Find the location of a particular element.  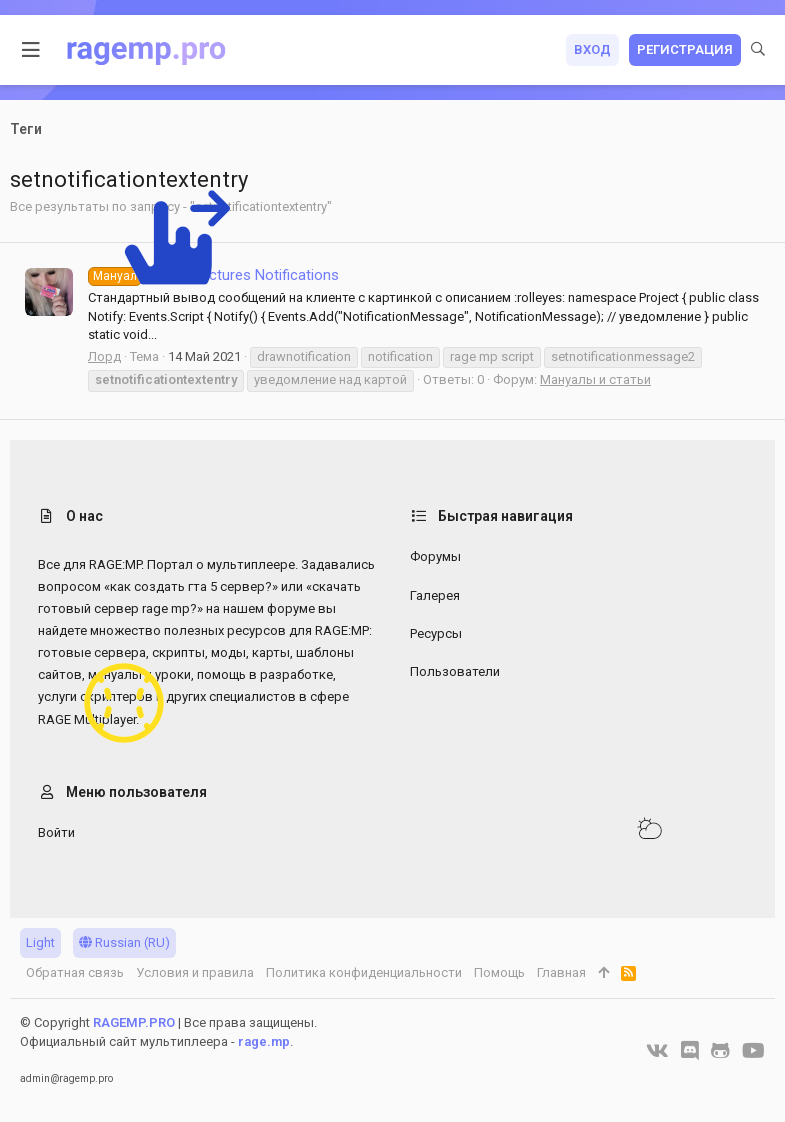

view baseball scores or stats is located at coordinates (124, 703).